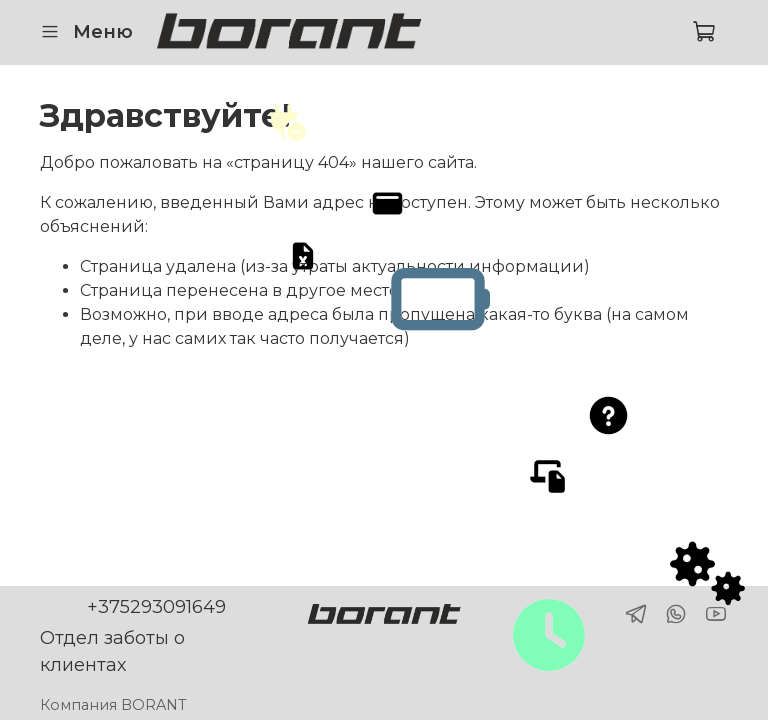  I want to click on access help or support information, so click(608, 415).